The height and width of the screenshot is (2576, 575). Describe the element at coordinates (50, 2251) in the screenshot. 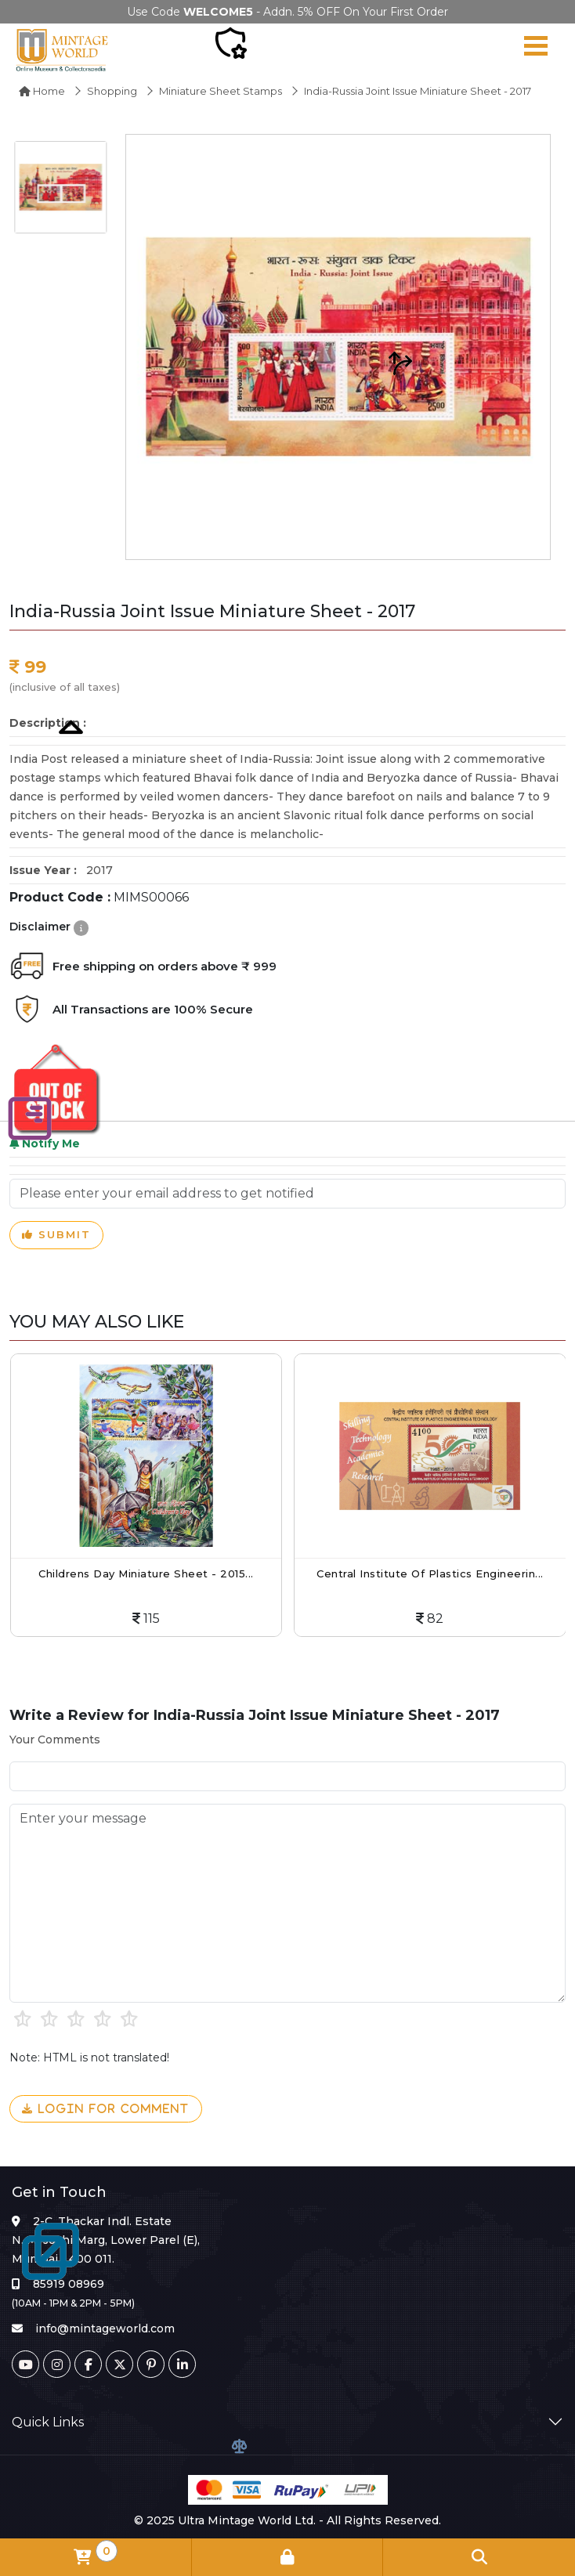

I see `view overlapping or intersecting layers` at that location.